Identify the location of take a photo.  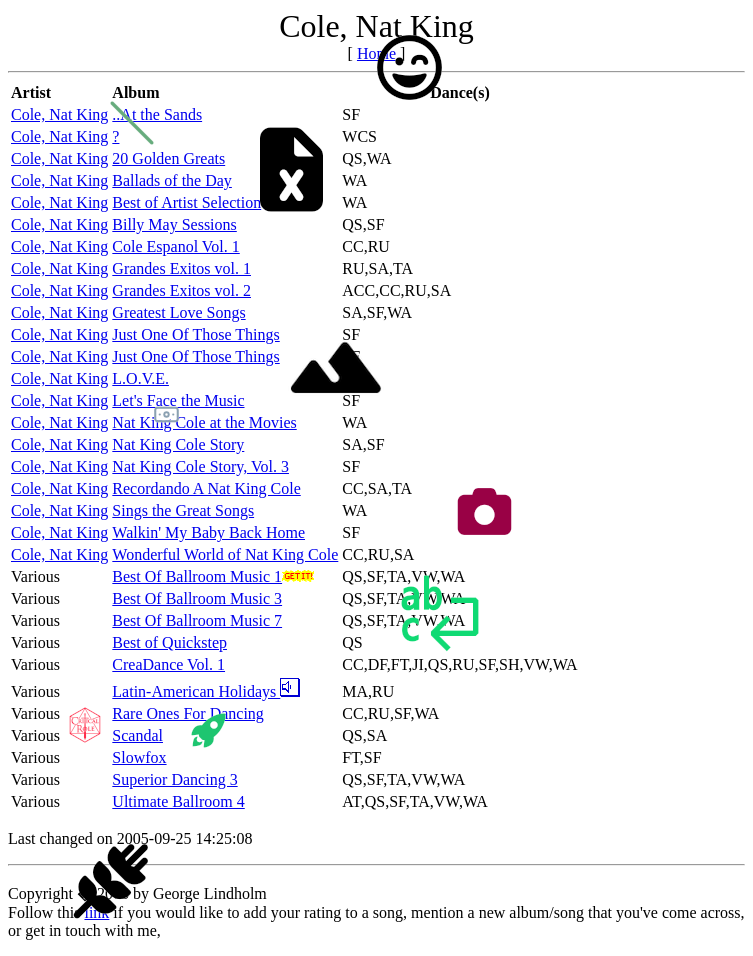
(484, 511).